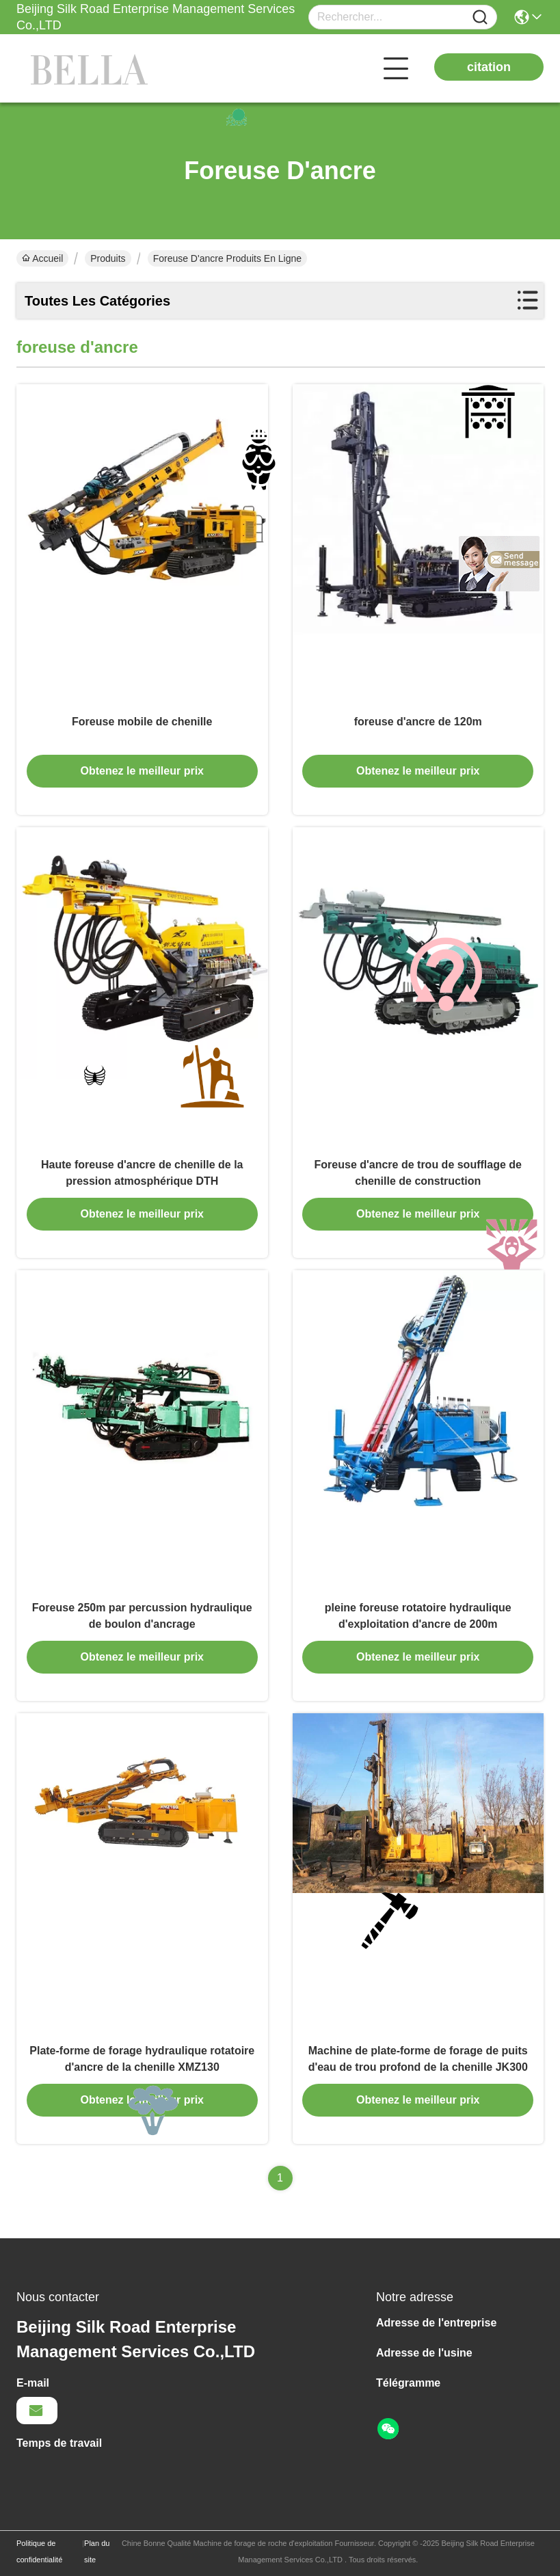  I want to click on indicates a noodle or pasta dish item, so click(237, 116).